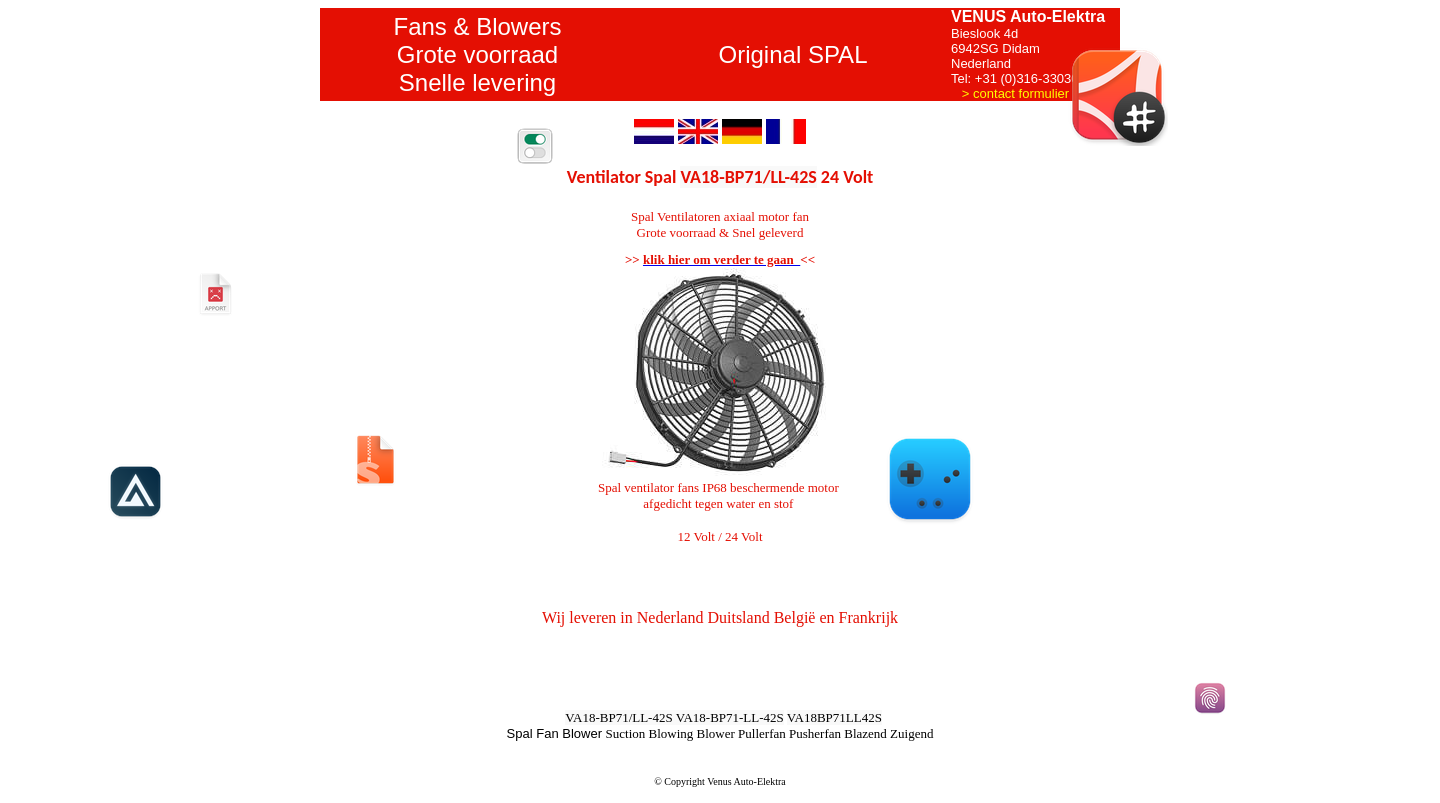 The image size is (1440, 803). What do you see at coordinates (930, 479) in the screenshot?
I see `launch mgba game boy advance emulator` at bounding box center [930, 479].